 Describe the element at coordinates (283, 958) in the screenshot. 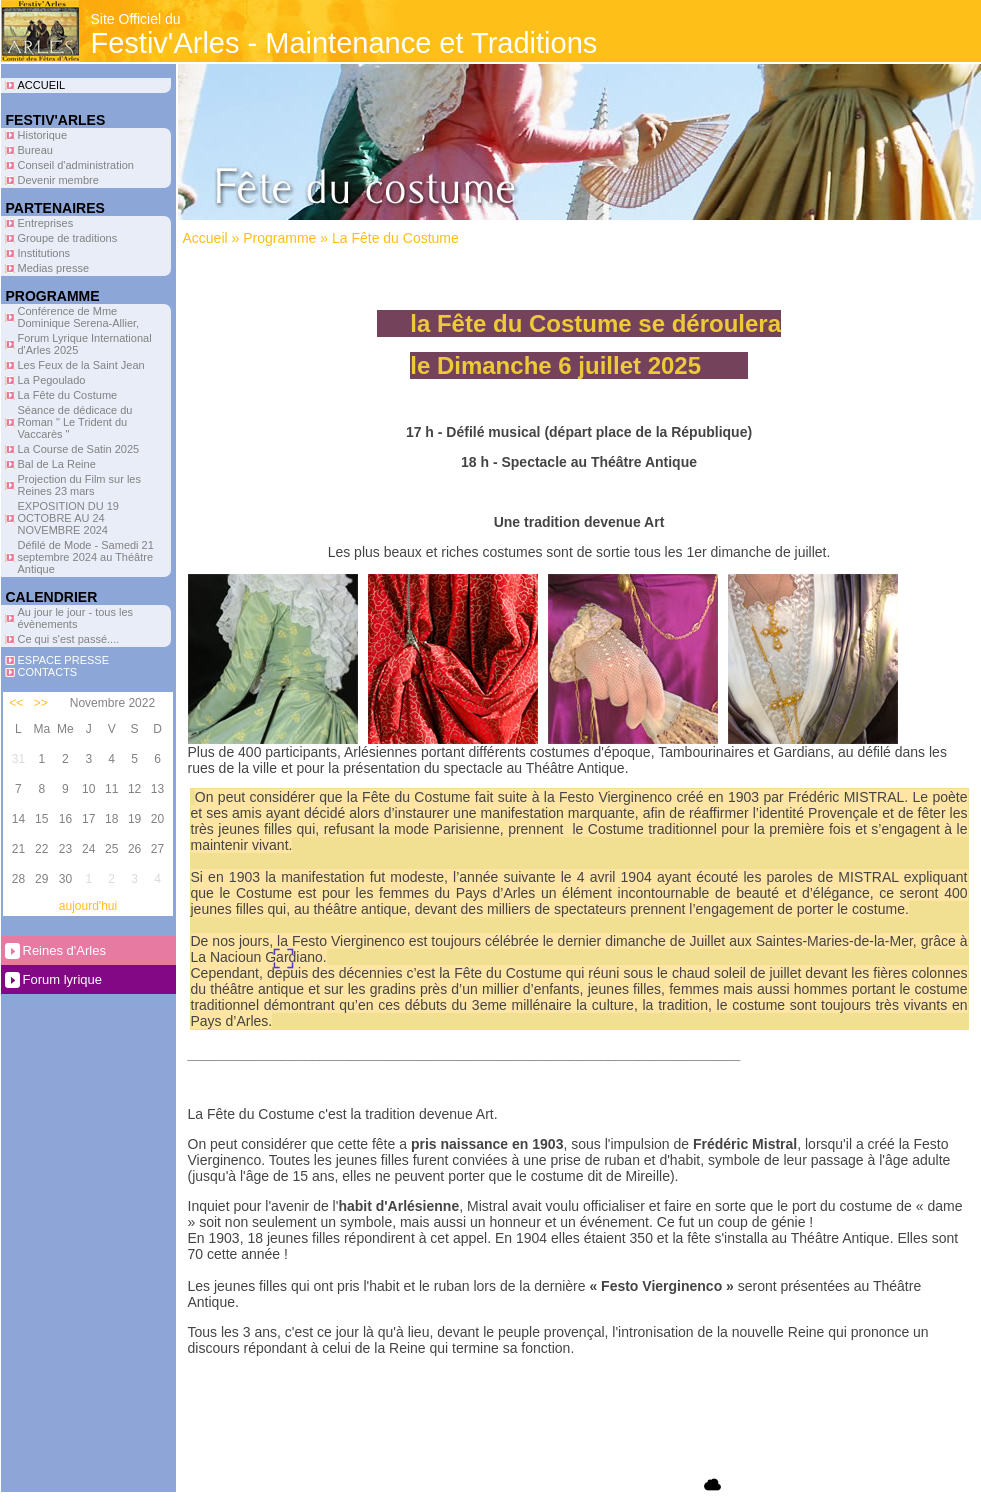

I see `expand to fullscreen mode` at that location.